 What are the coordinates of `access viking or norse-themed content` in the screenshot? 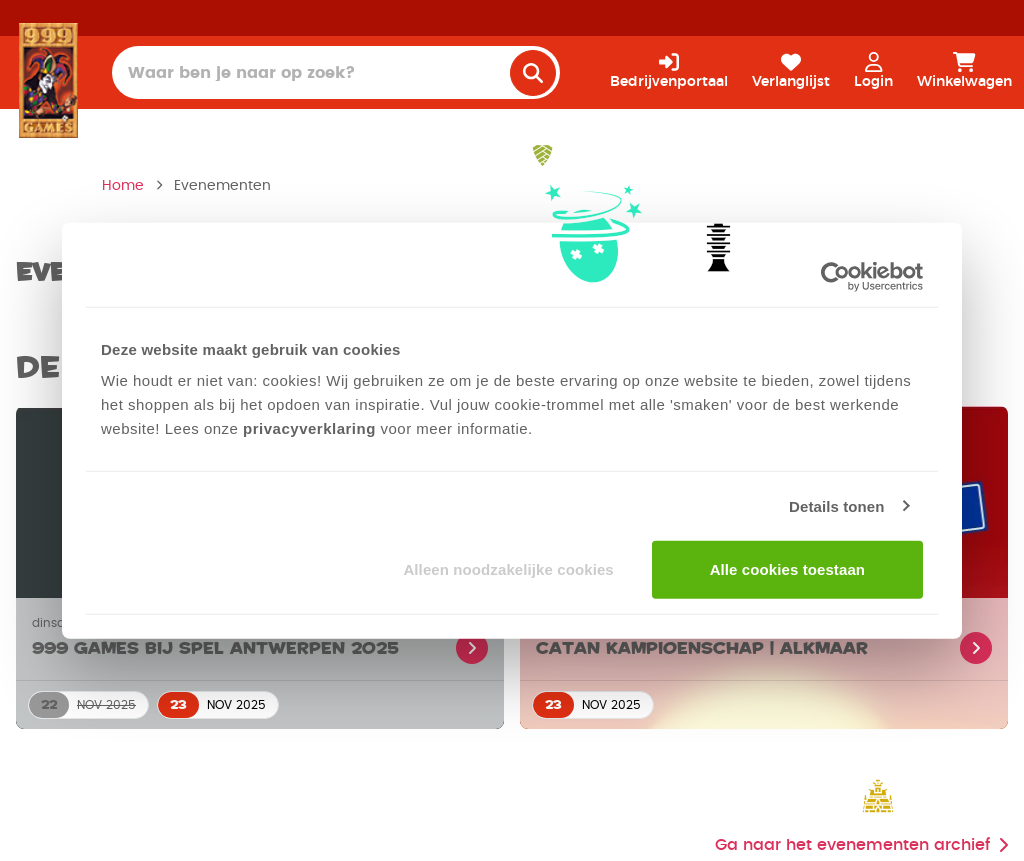 It's located at (878, 796).